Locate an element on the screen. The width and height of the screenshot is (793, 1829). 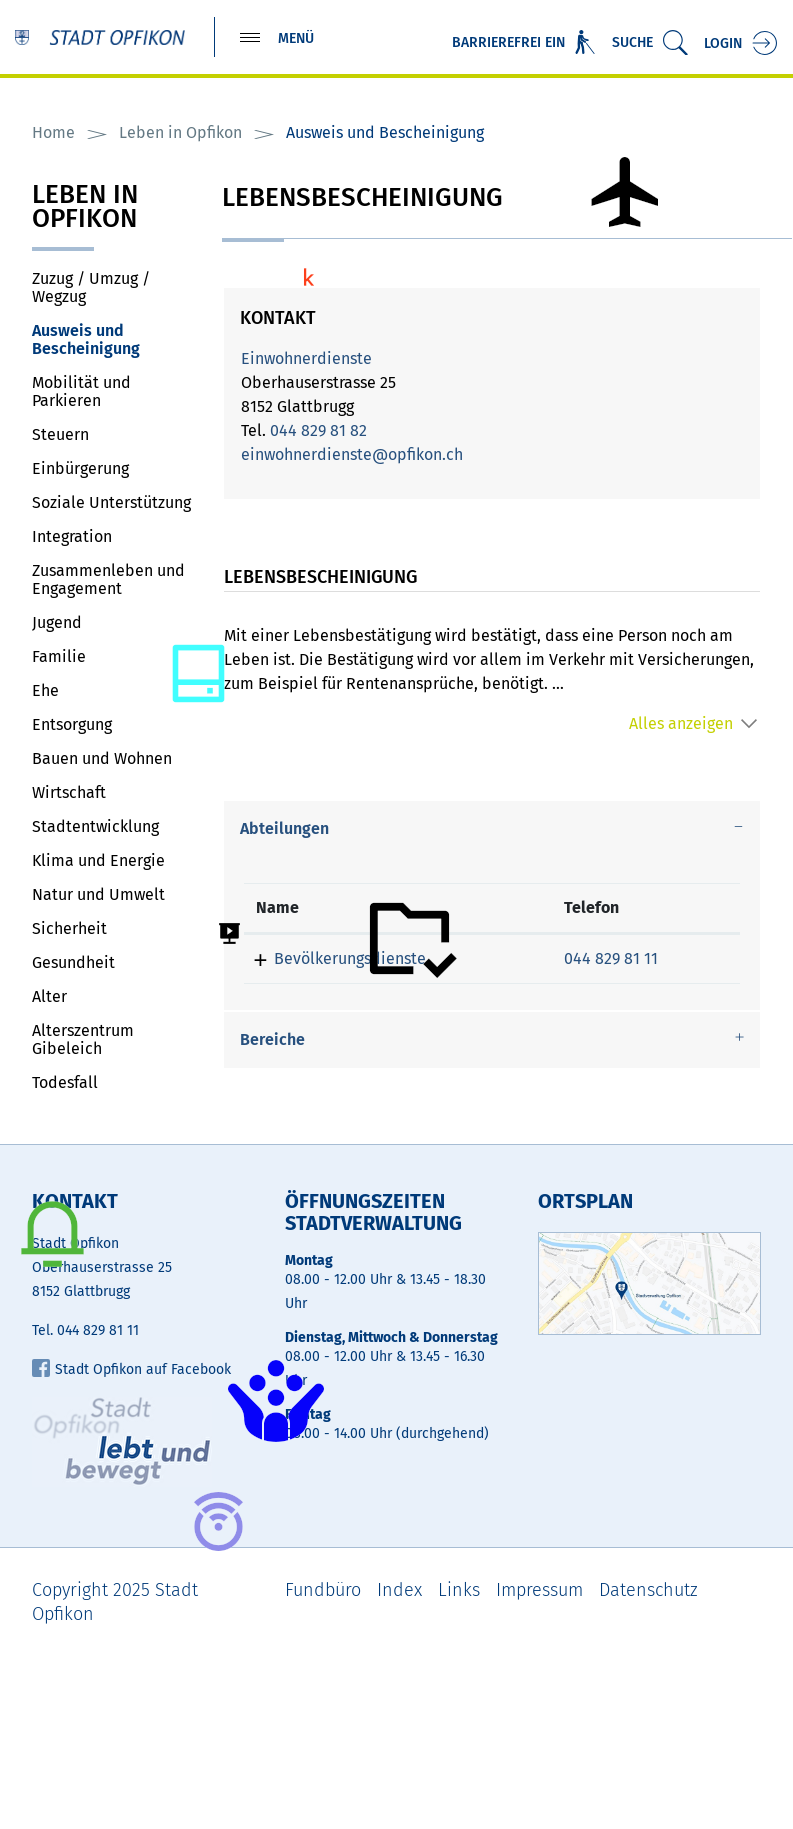
link to kaggle profile or account is located at coordinates (309, 277).